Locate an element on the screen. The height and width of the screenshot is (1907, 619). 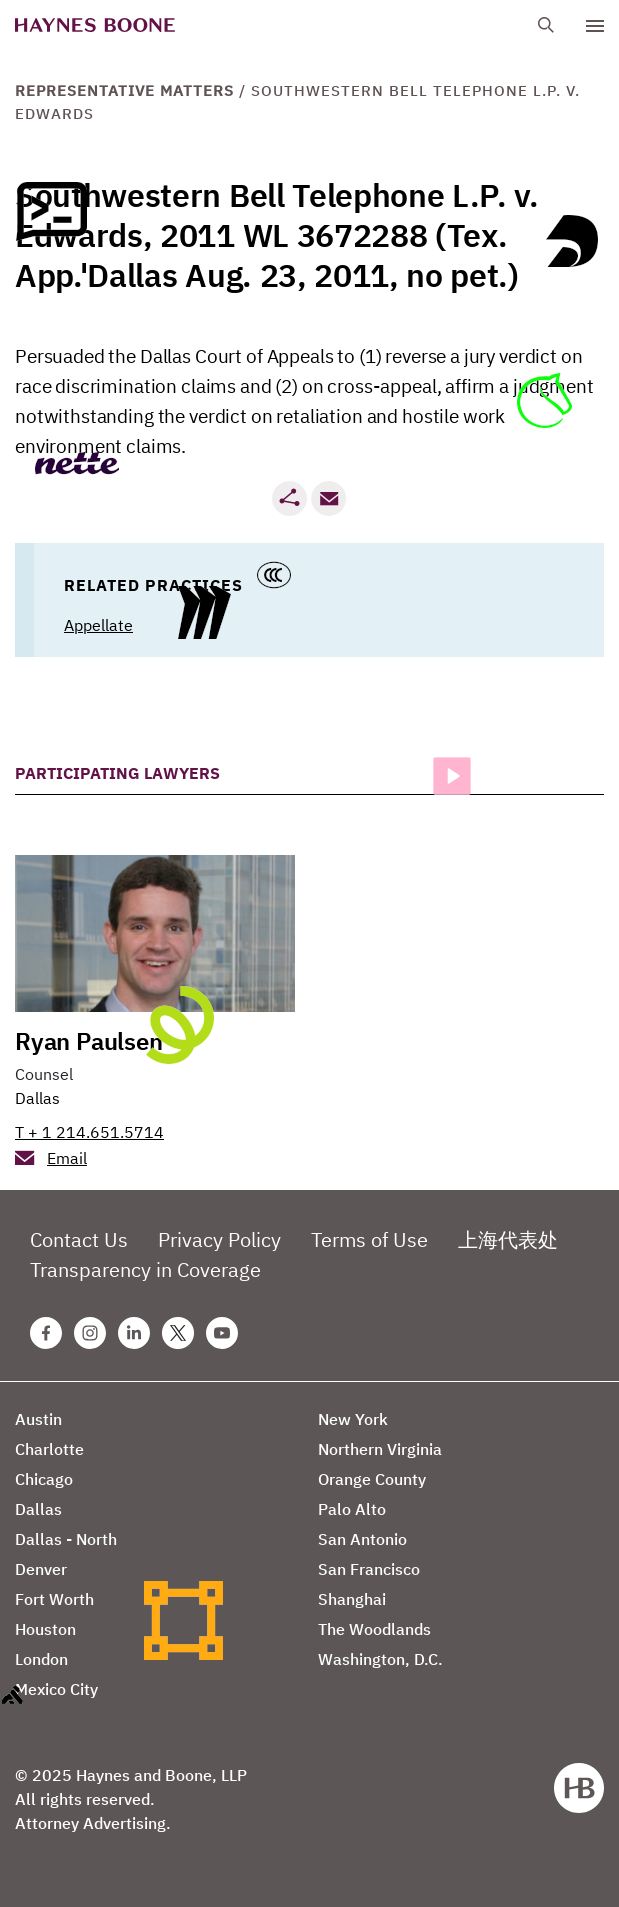
open the lichess chess platform is located at coordinates (544, 400).